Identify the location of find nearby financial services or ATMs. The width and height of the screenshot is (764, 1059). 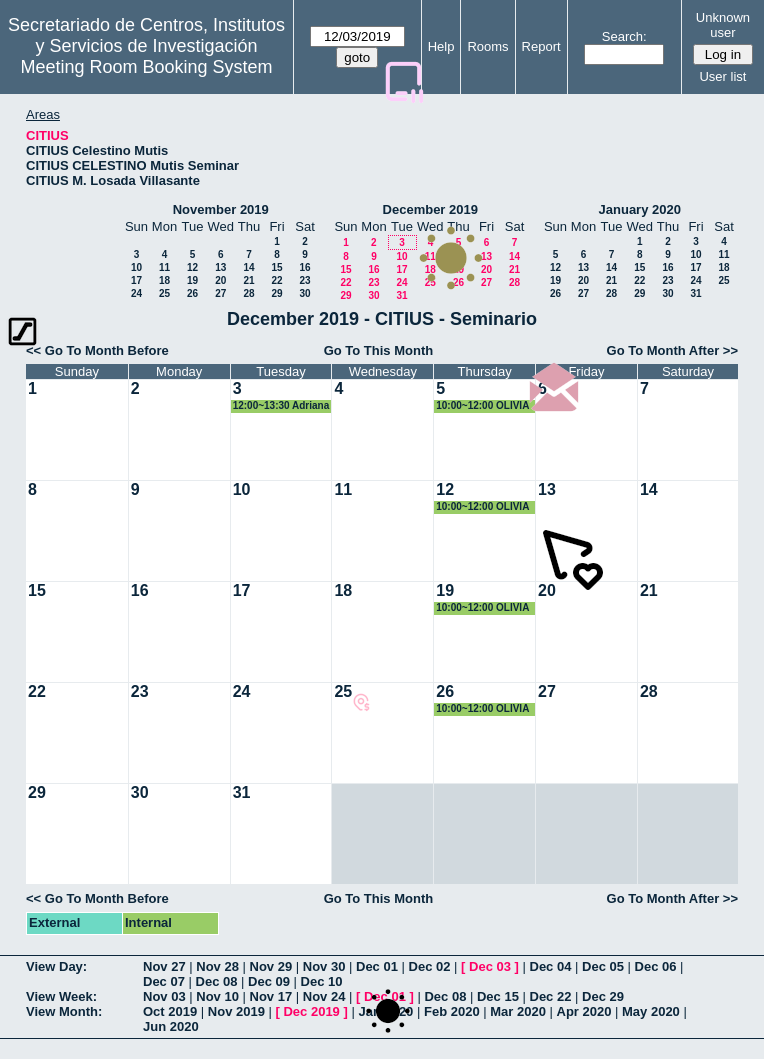
(361, 702).